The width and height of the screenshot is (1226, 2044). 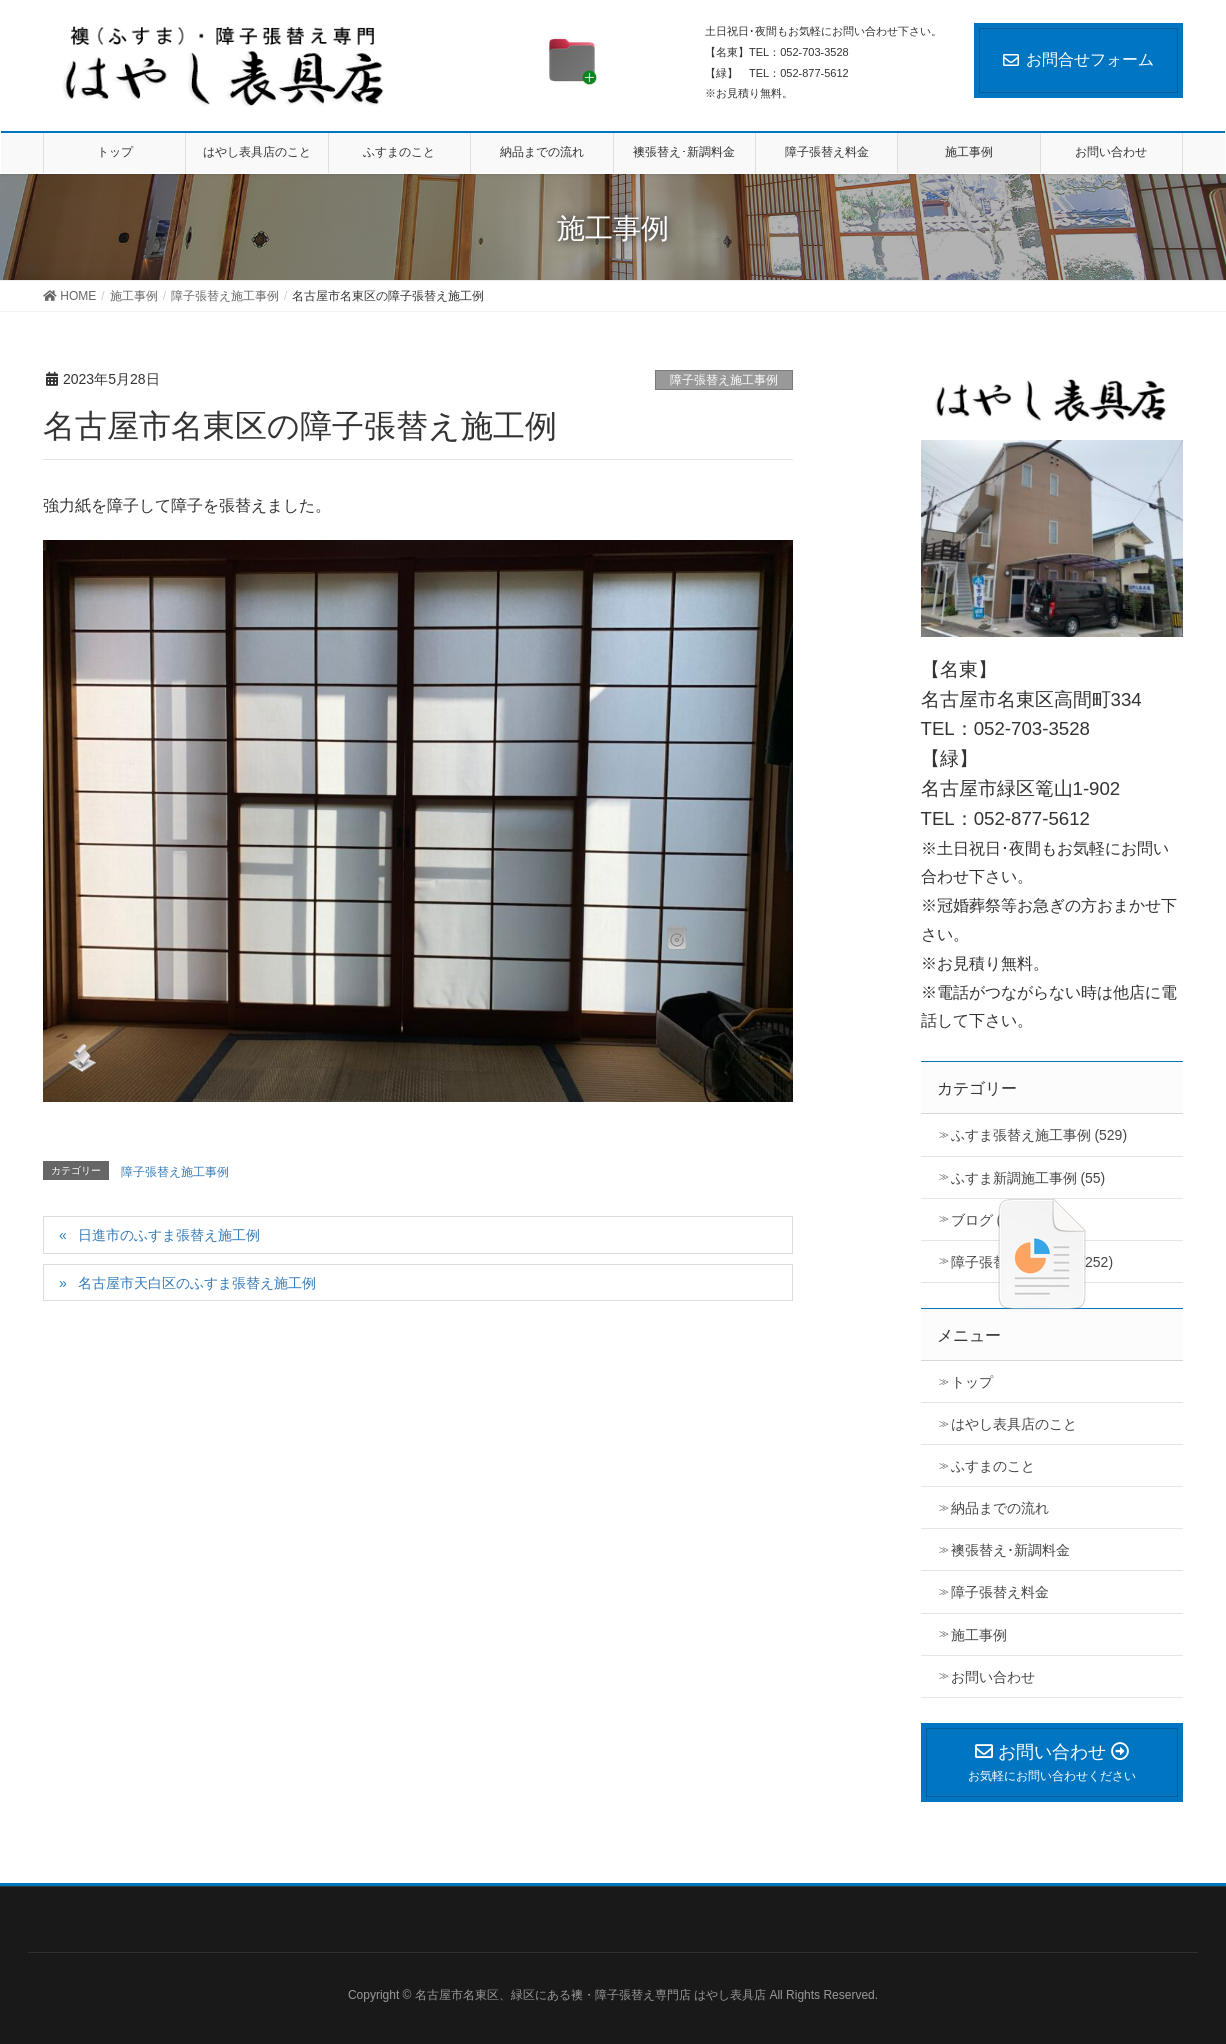 I want to click on access hard drive storage, so click(x=677, y=938).